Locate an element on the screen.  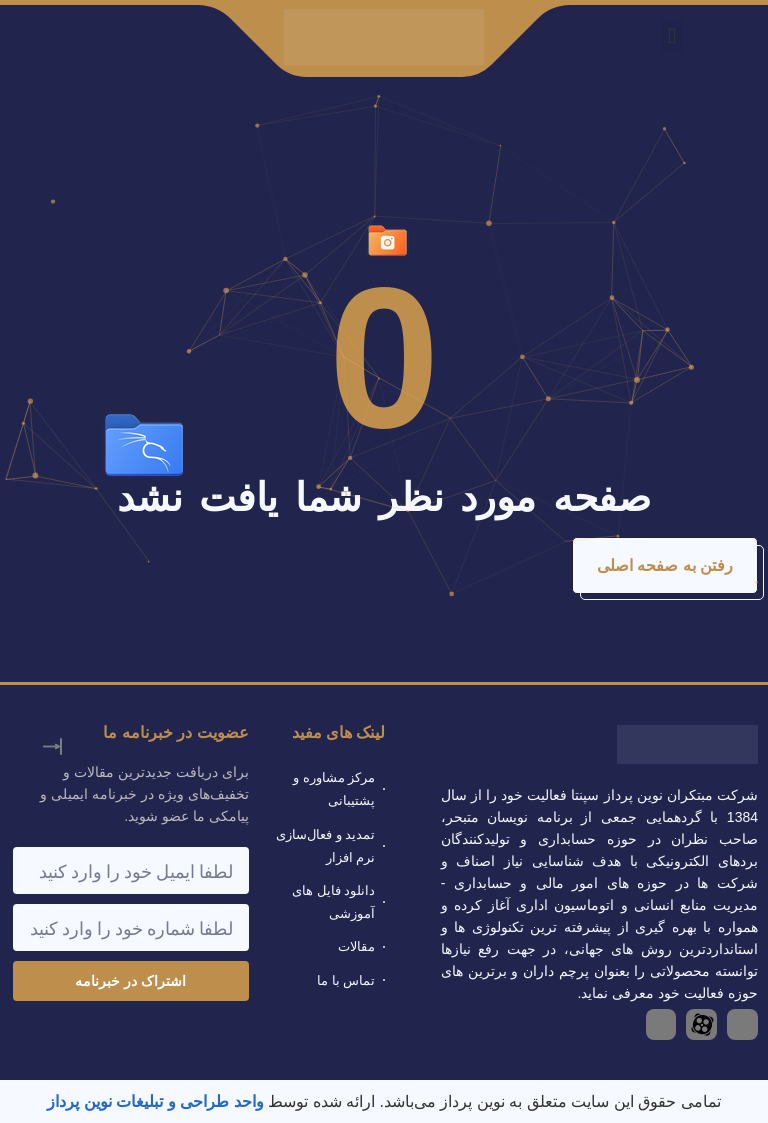
jump to the last item in a list is located at coordinates (52, 746).